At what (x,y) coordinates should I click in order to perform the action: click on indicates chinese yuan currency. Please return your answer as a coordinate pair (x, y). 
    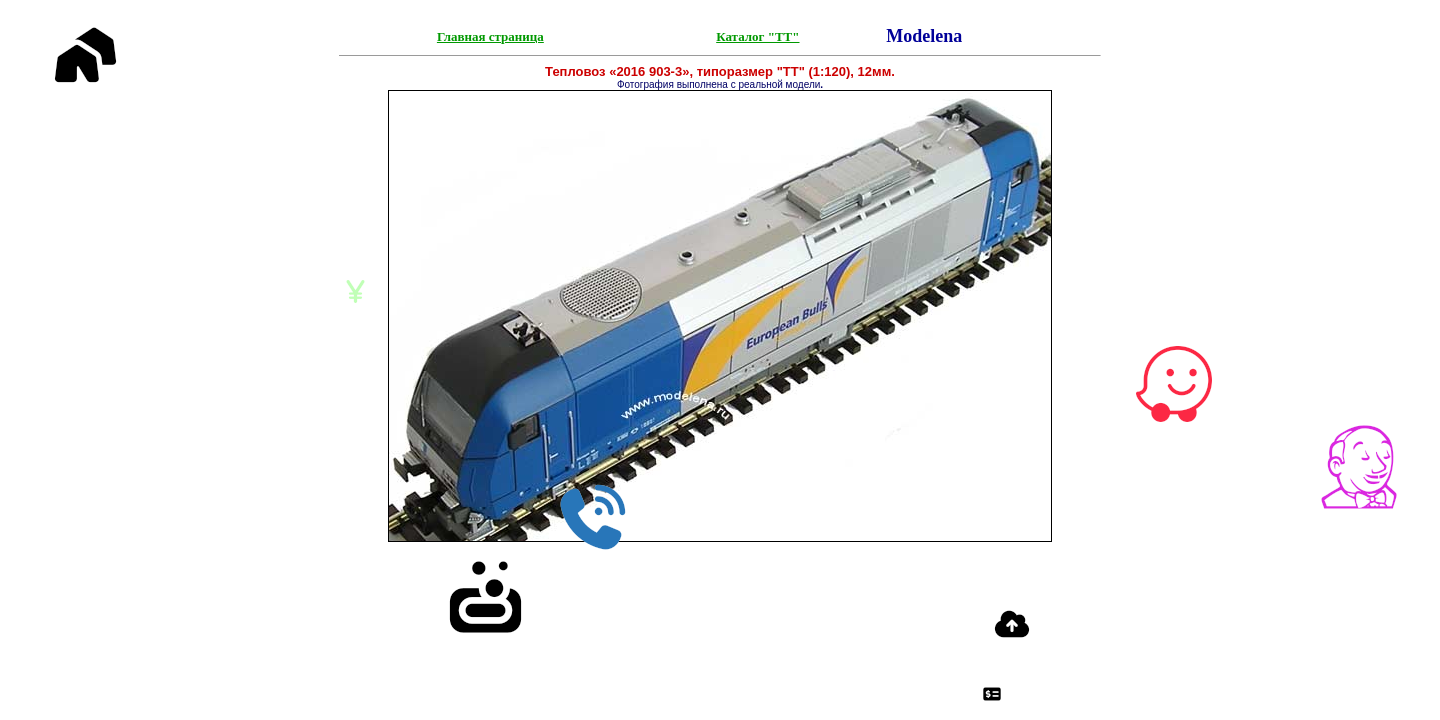
    Looking at the image, I should click on (355, 291).